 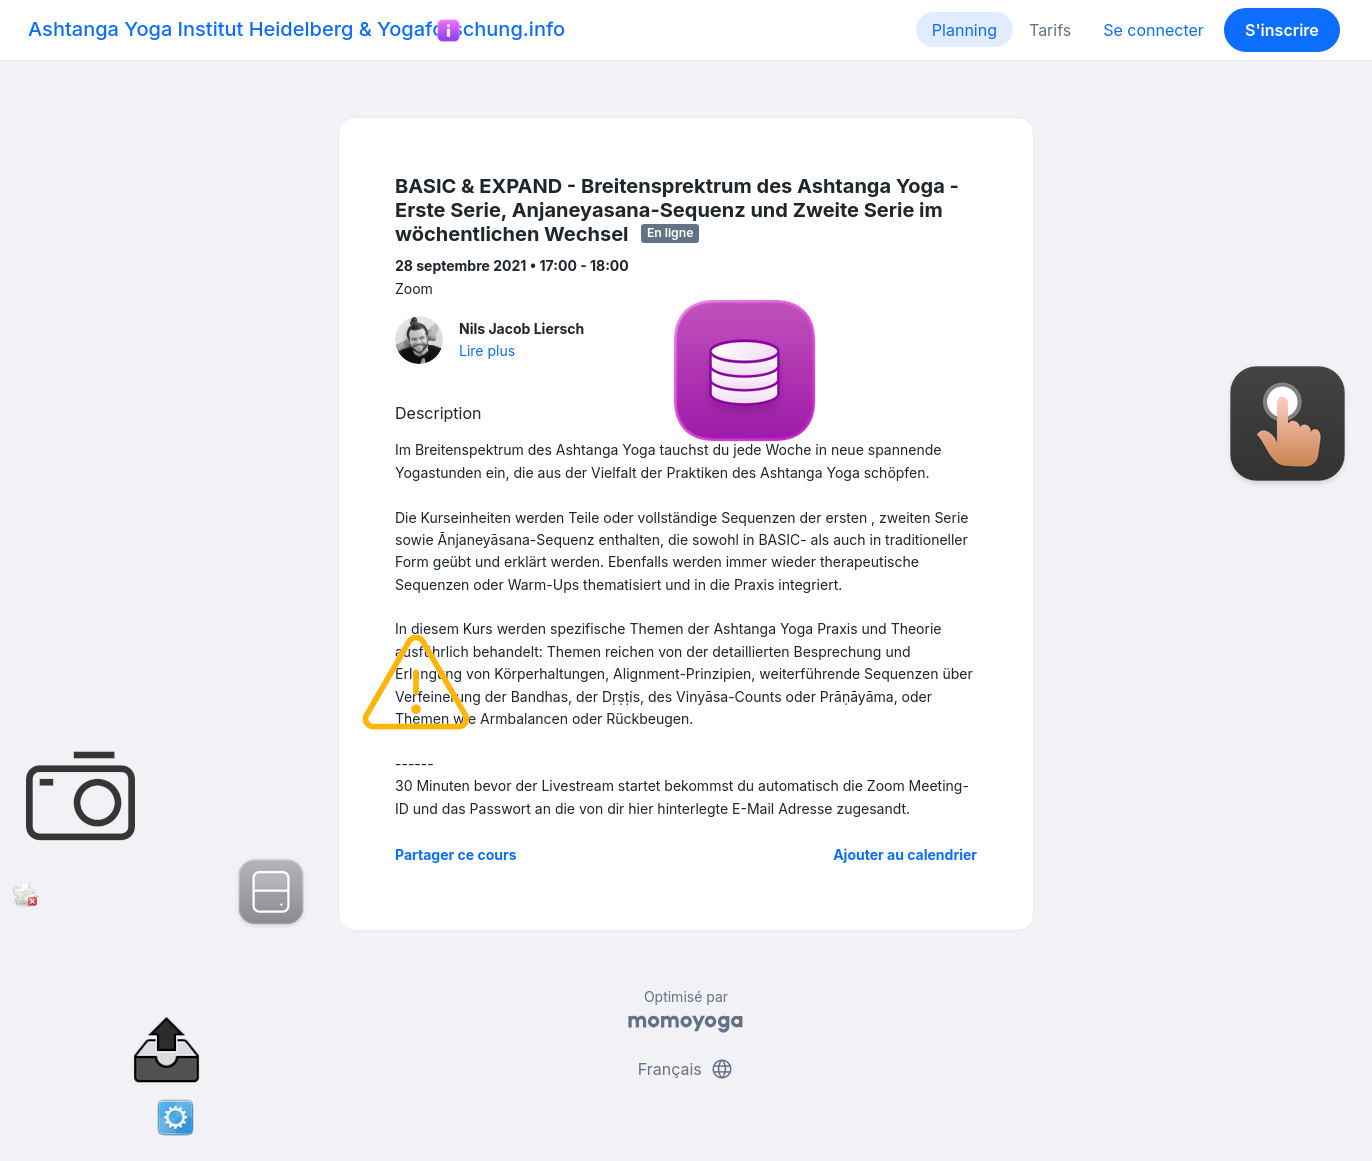 What do you see at coordinates (744, 370) in the screenshot?
I see `open LibreOffice Base database application` at bounding box center [744, 370].